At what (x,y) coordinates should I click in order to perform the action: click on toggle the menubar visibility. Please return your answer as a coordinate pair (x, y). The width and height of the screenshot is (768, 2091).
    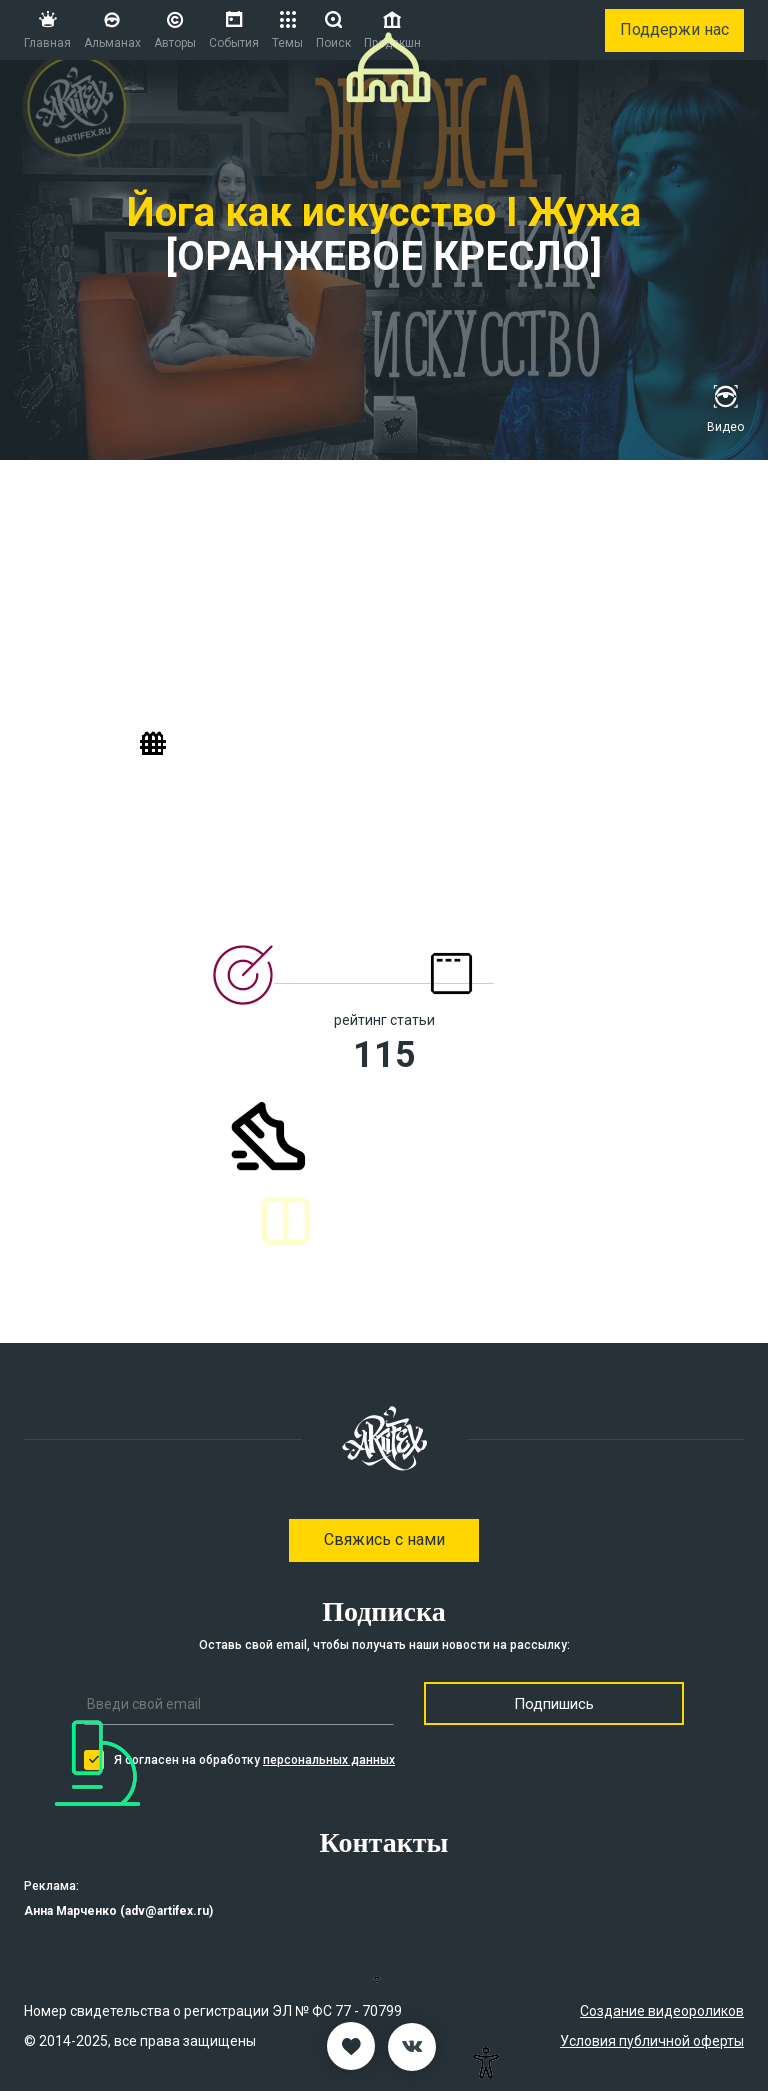
    Looking at the image, I should click on (451, 973).